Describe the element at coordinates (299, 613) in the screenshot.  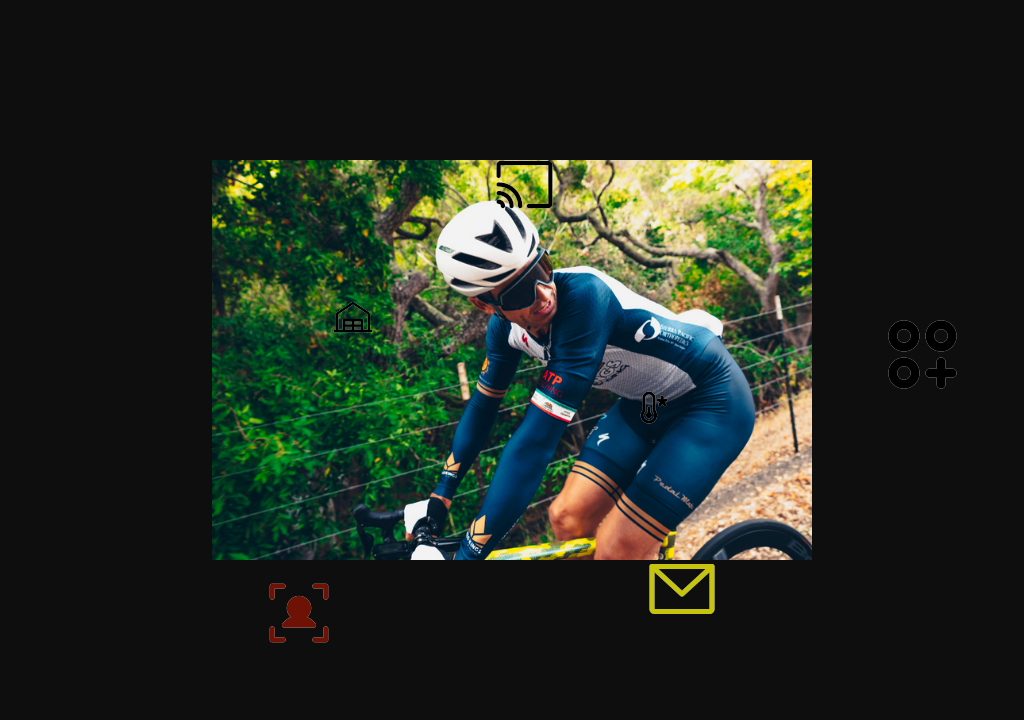
I see `focus on current user profile` at that location.